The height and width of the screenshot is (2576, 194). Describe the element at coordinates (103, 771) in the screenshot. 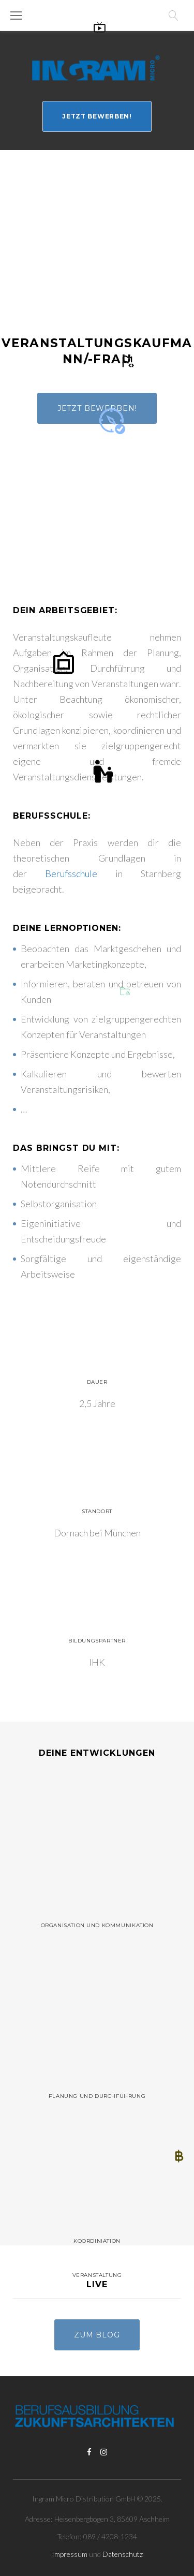

I see `indicates child supervision required` at that location.